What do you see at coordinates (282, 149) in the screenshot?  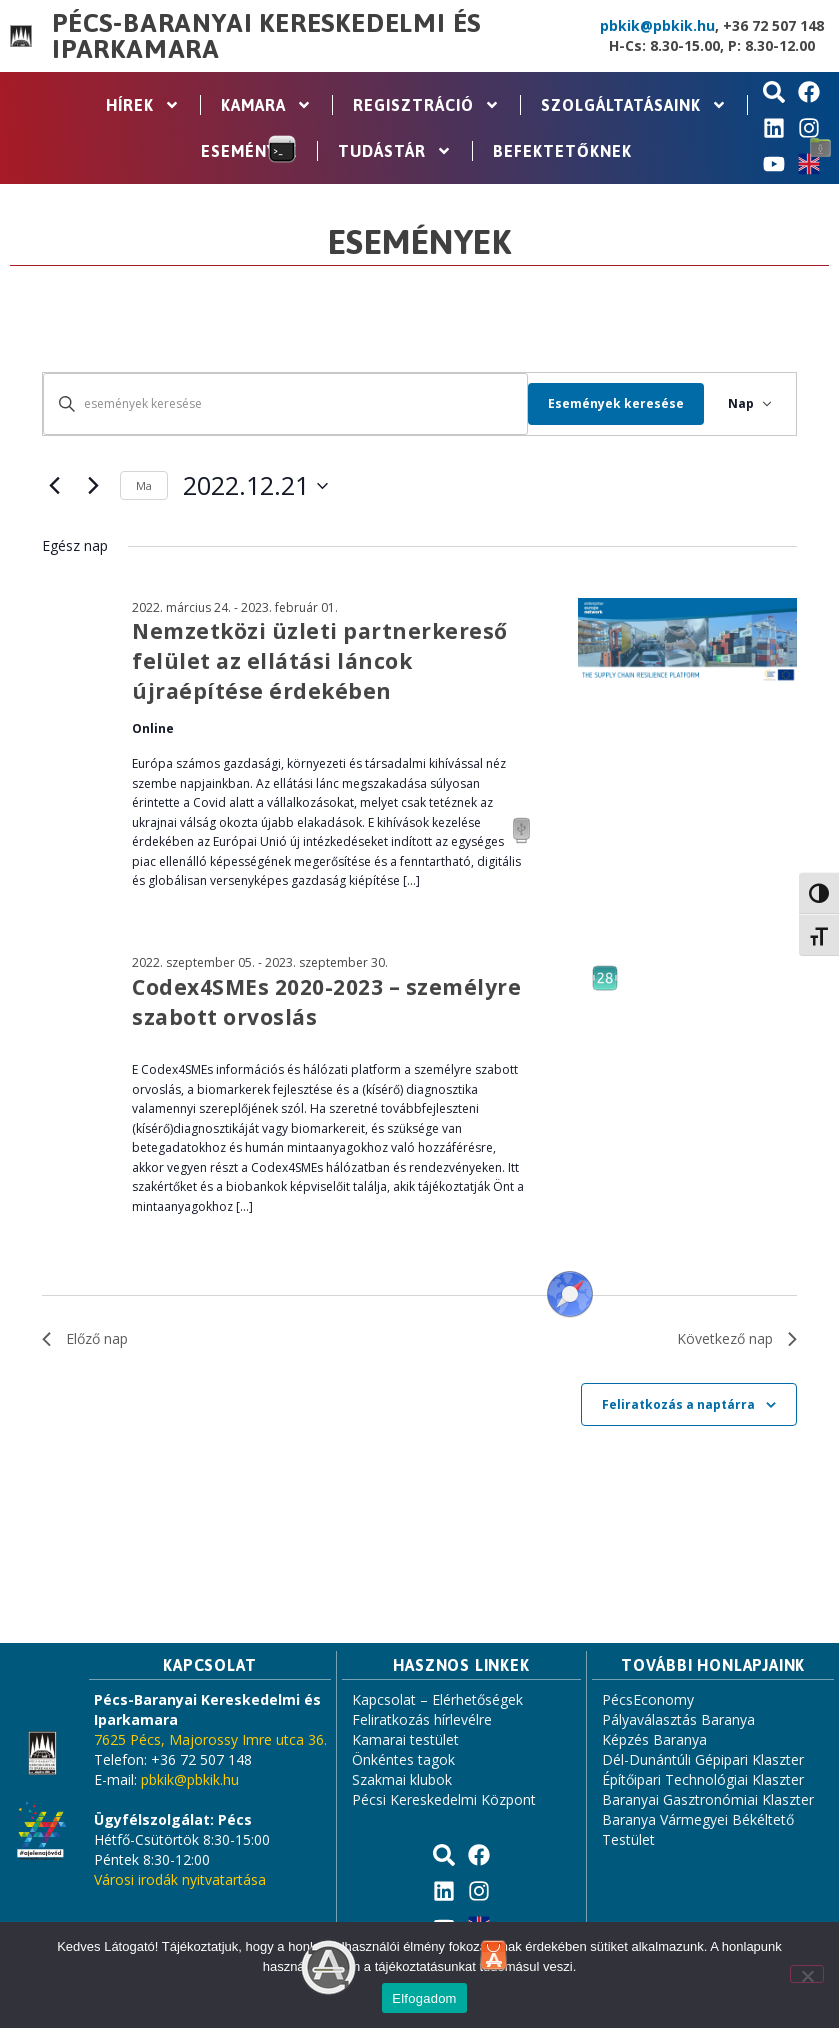 I see `open yakuake drop-down terminal` at bounding box center [282, 149].